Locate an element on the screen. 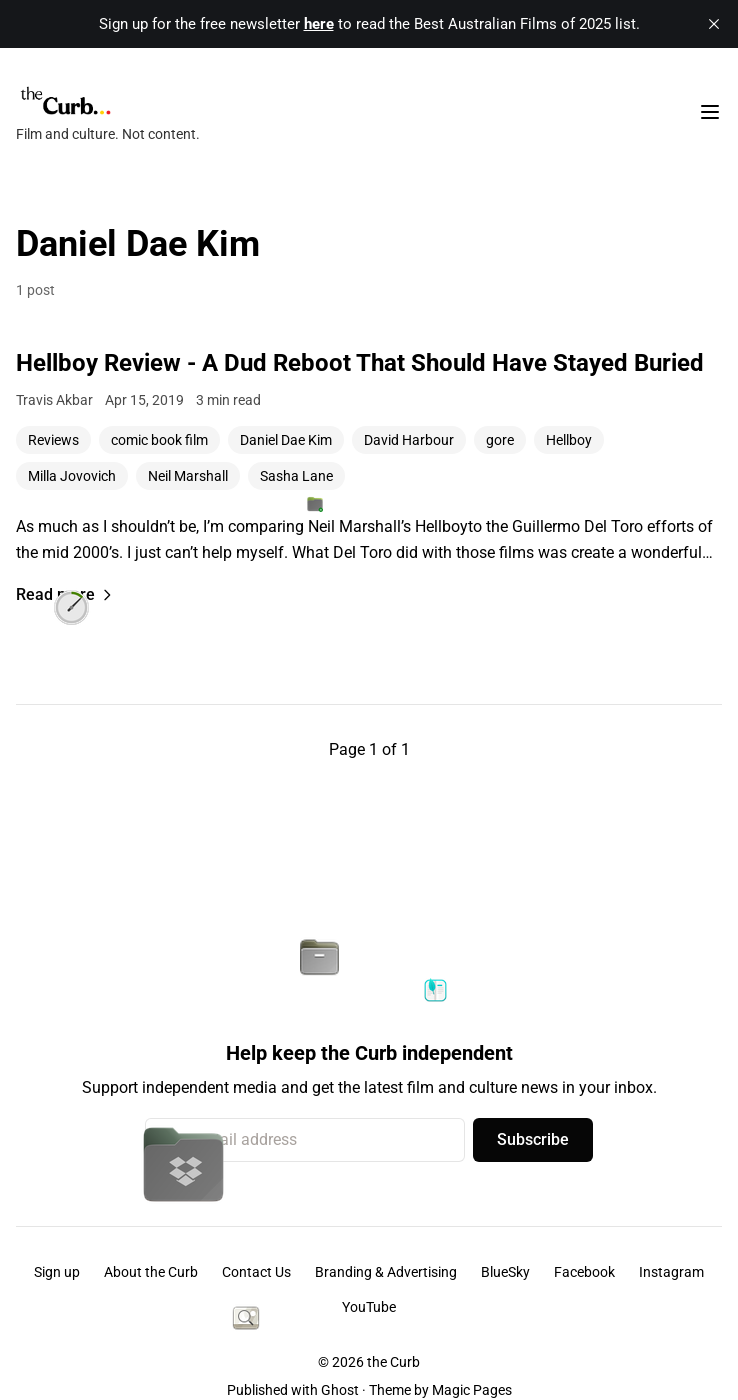  open your dropbox folder is located at coordinates (183, 1164).